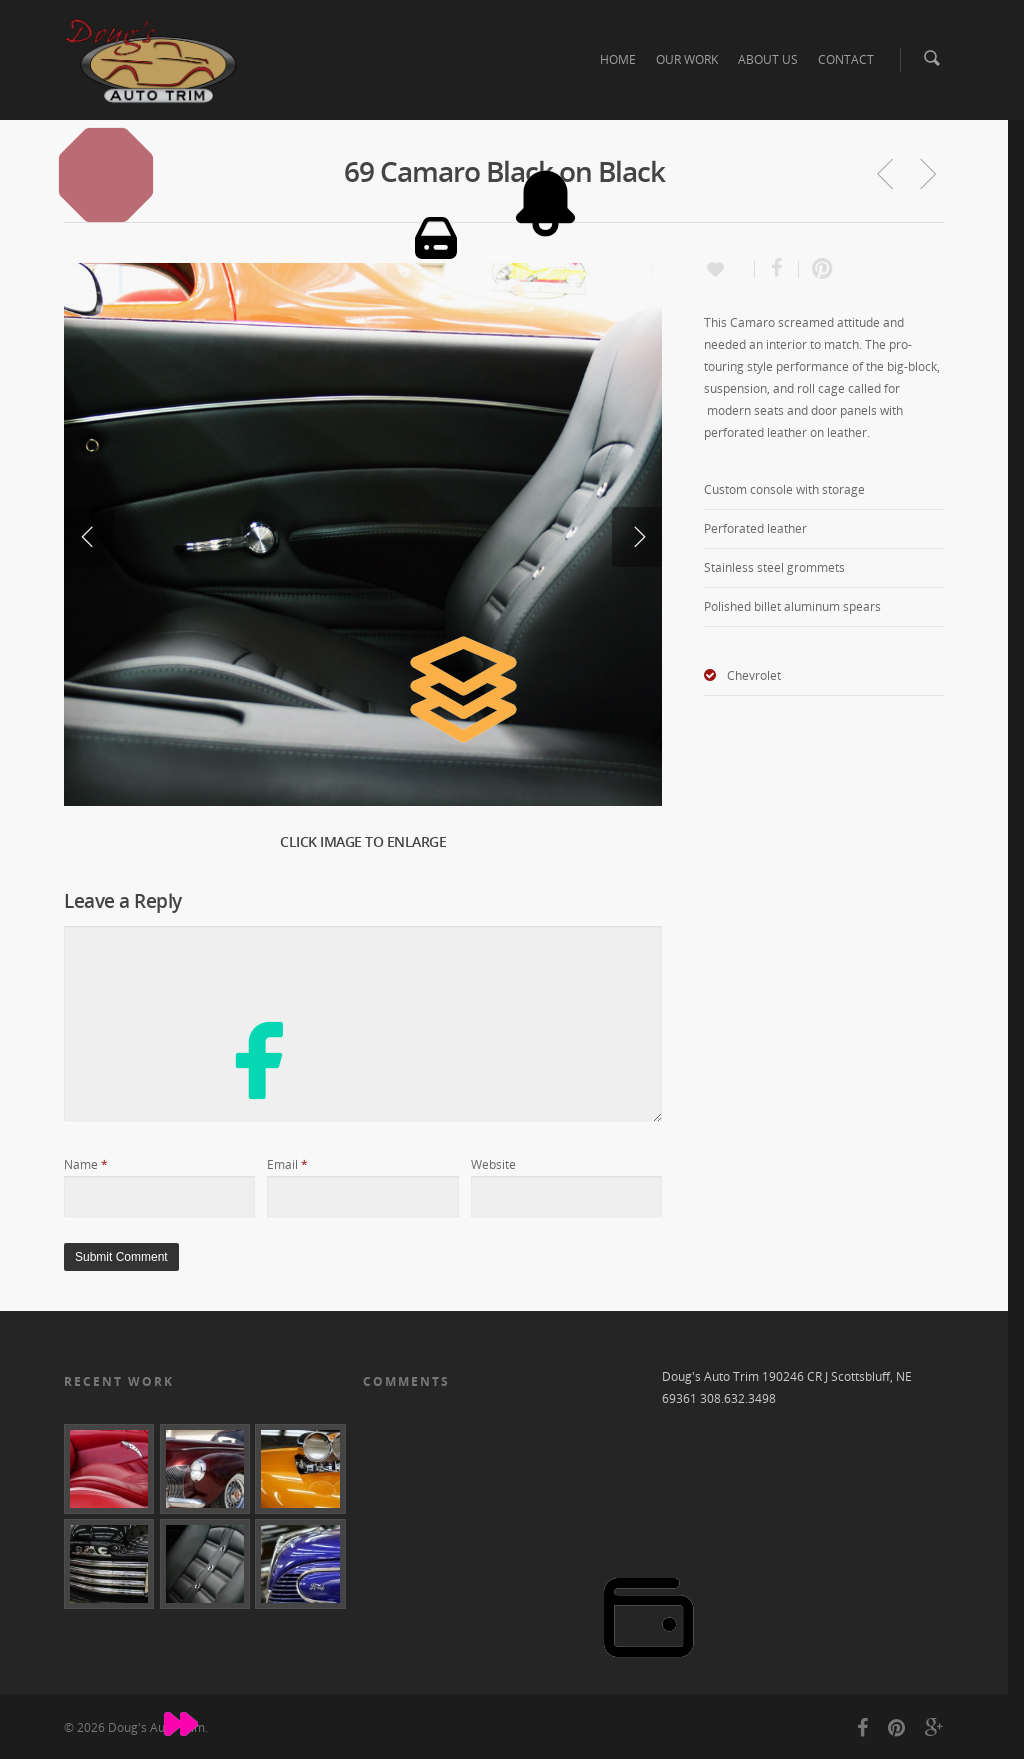 Image resolution: width=1024 pixels, height=1759 pixels. Describe the element at coordinates (179, 1724) in the screenshot. I see `skip to the next track` at that location.